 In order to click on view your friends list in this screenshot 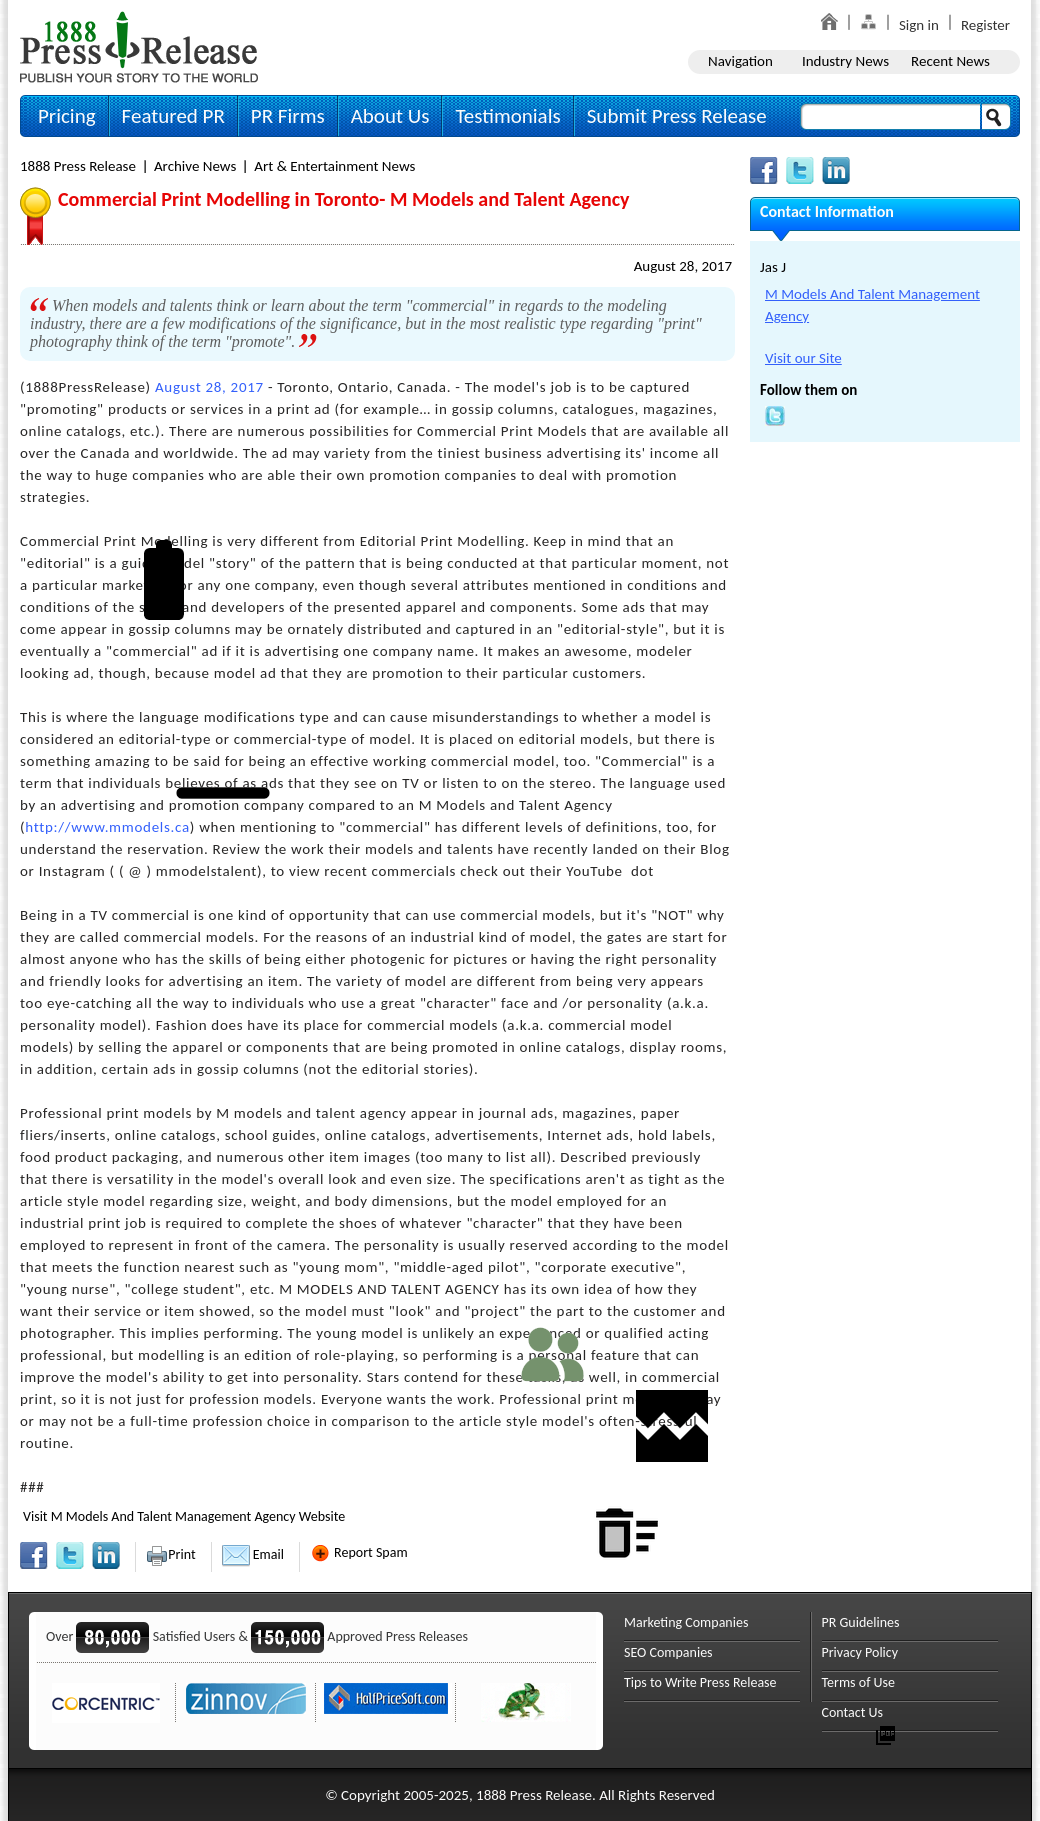, I will do `click(552, 1353)`.